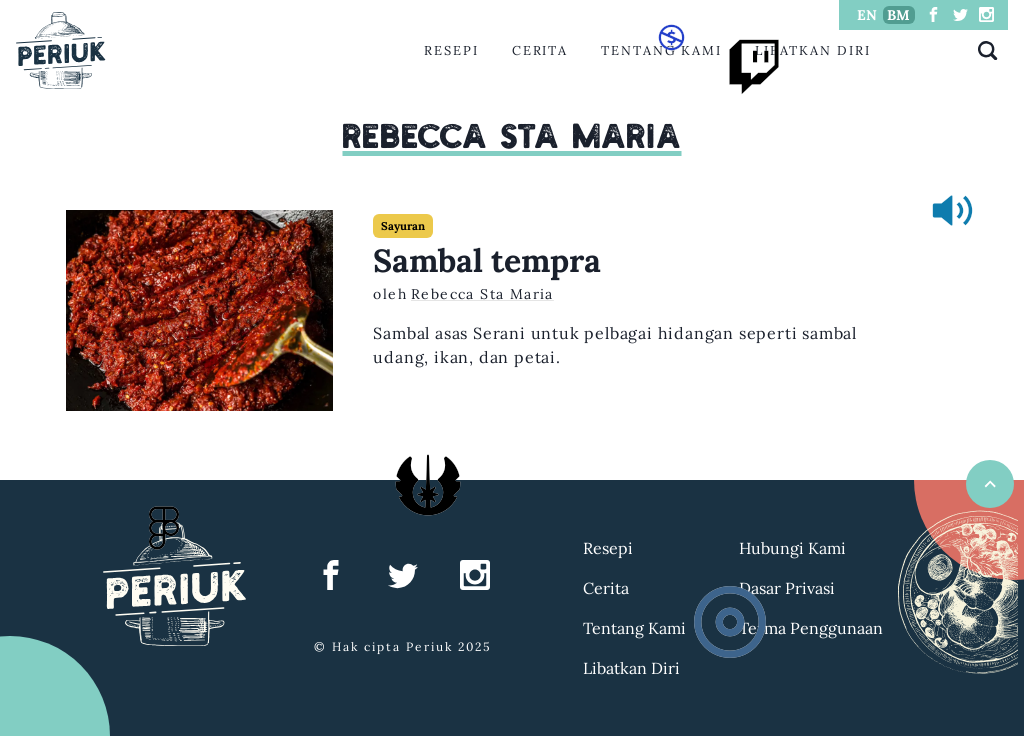  Describe the element at coordinates (671, 37) in the screenshot. I see `indicates non-commercial license restrictions` at that location.